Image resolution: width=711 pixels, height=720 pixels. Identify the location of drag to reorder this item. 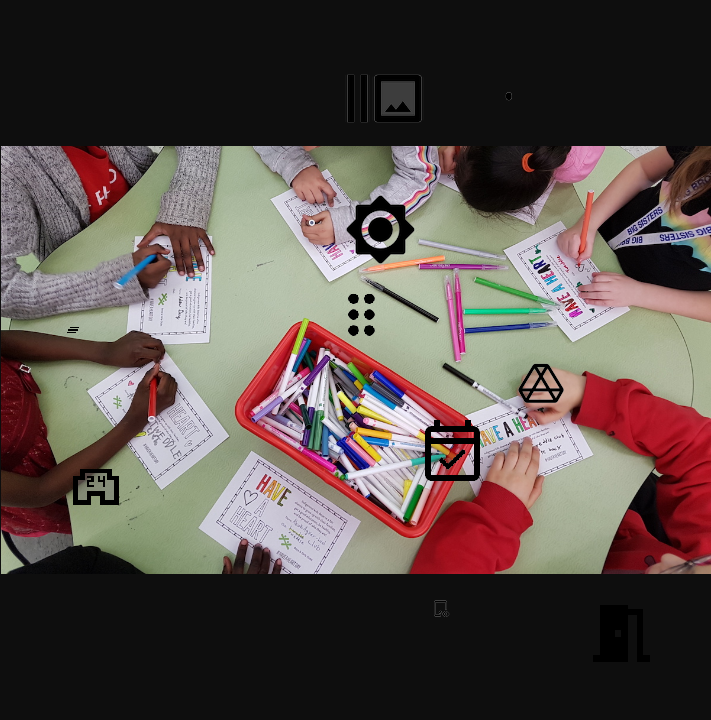
(361, 314).